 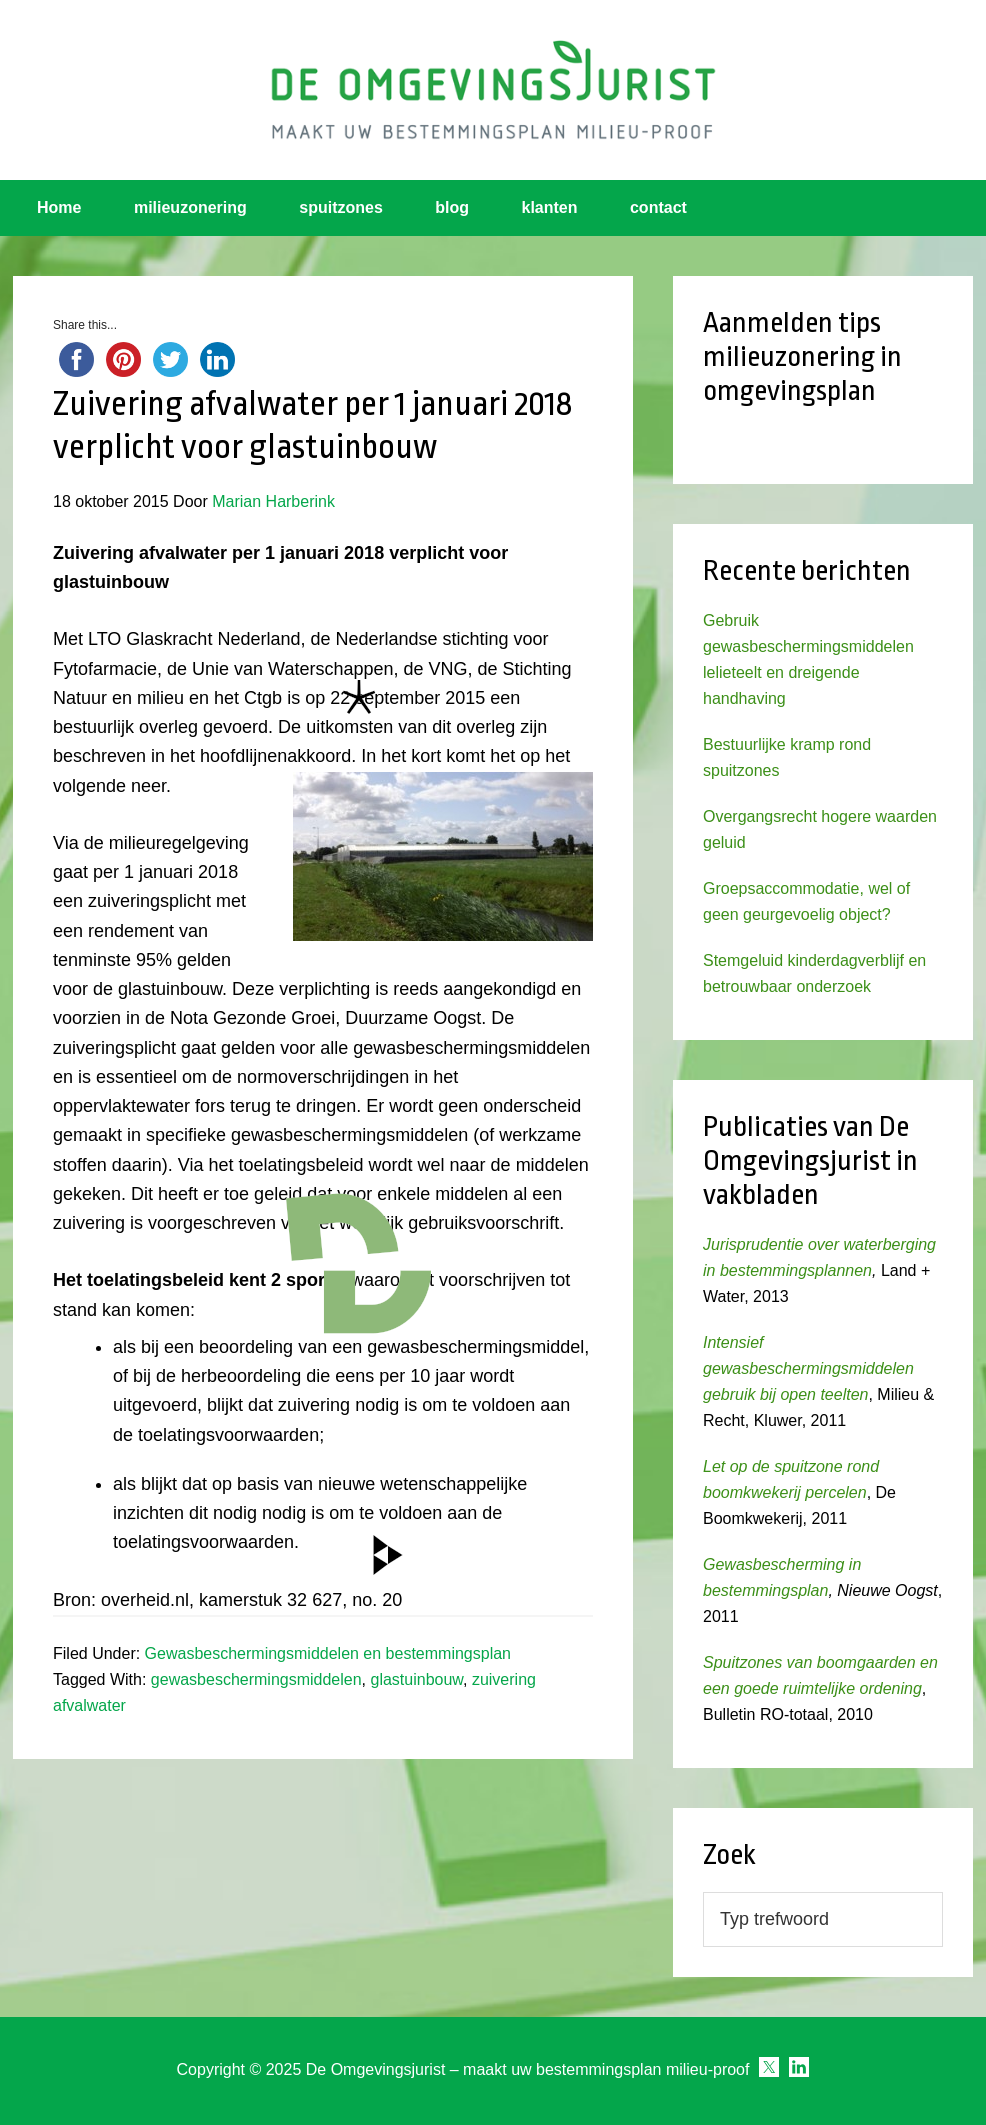 What do you see at coordinates (359, 697) in the screenshot?
I see `advent of code logo` at bounding box center [359, 697].